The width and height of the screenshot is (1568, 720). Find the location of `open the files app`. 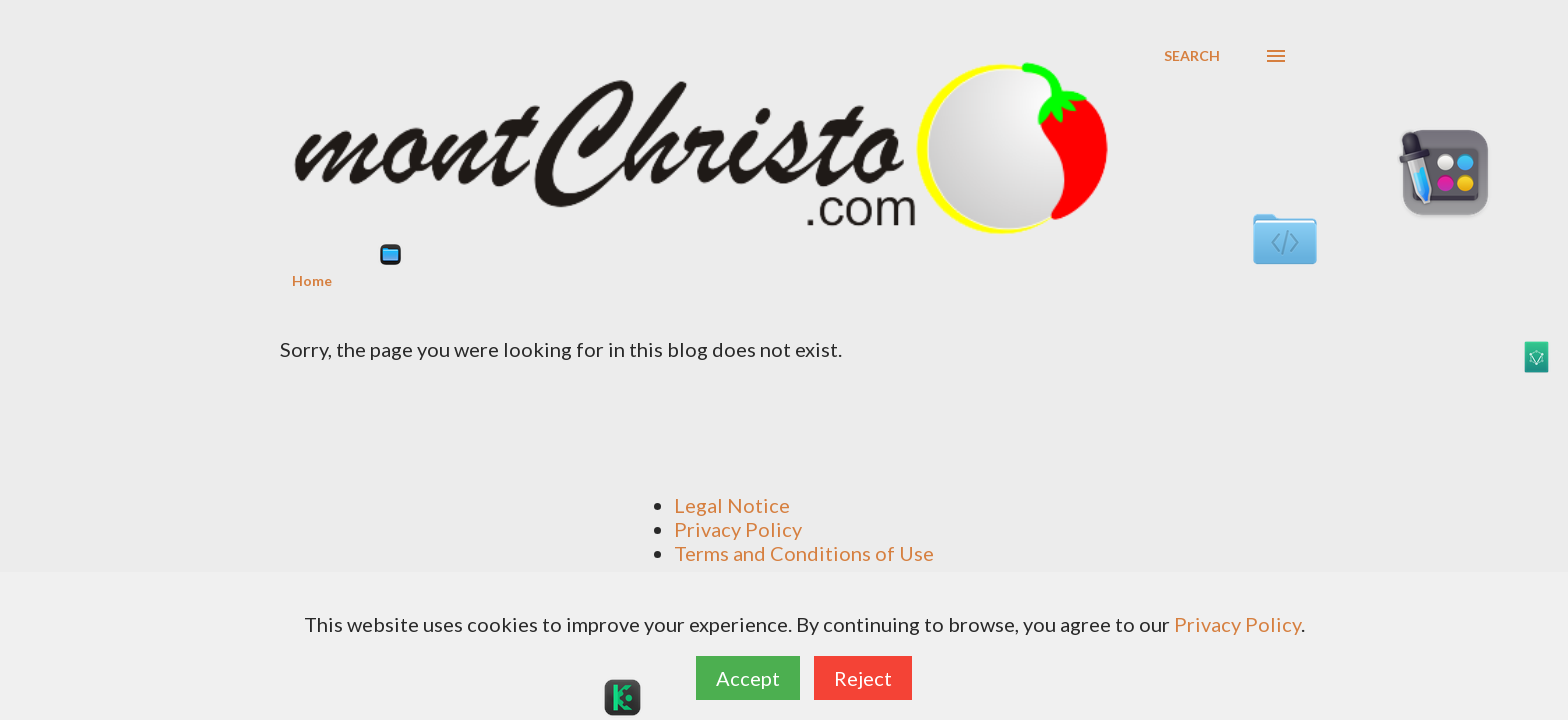

open the files app is located at coordinates (390, 254).